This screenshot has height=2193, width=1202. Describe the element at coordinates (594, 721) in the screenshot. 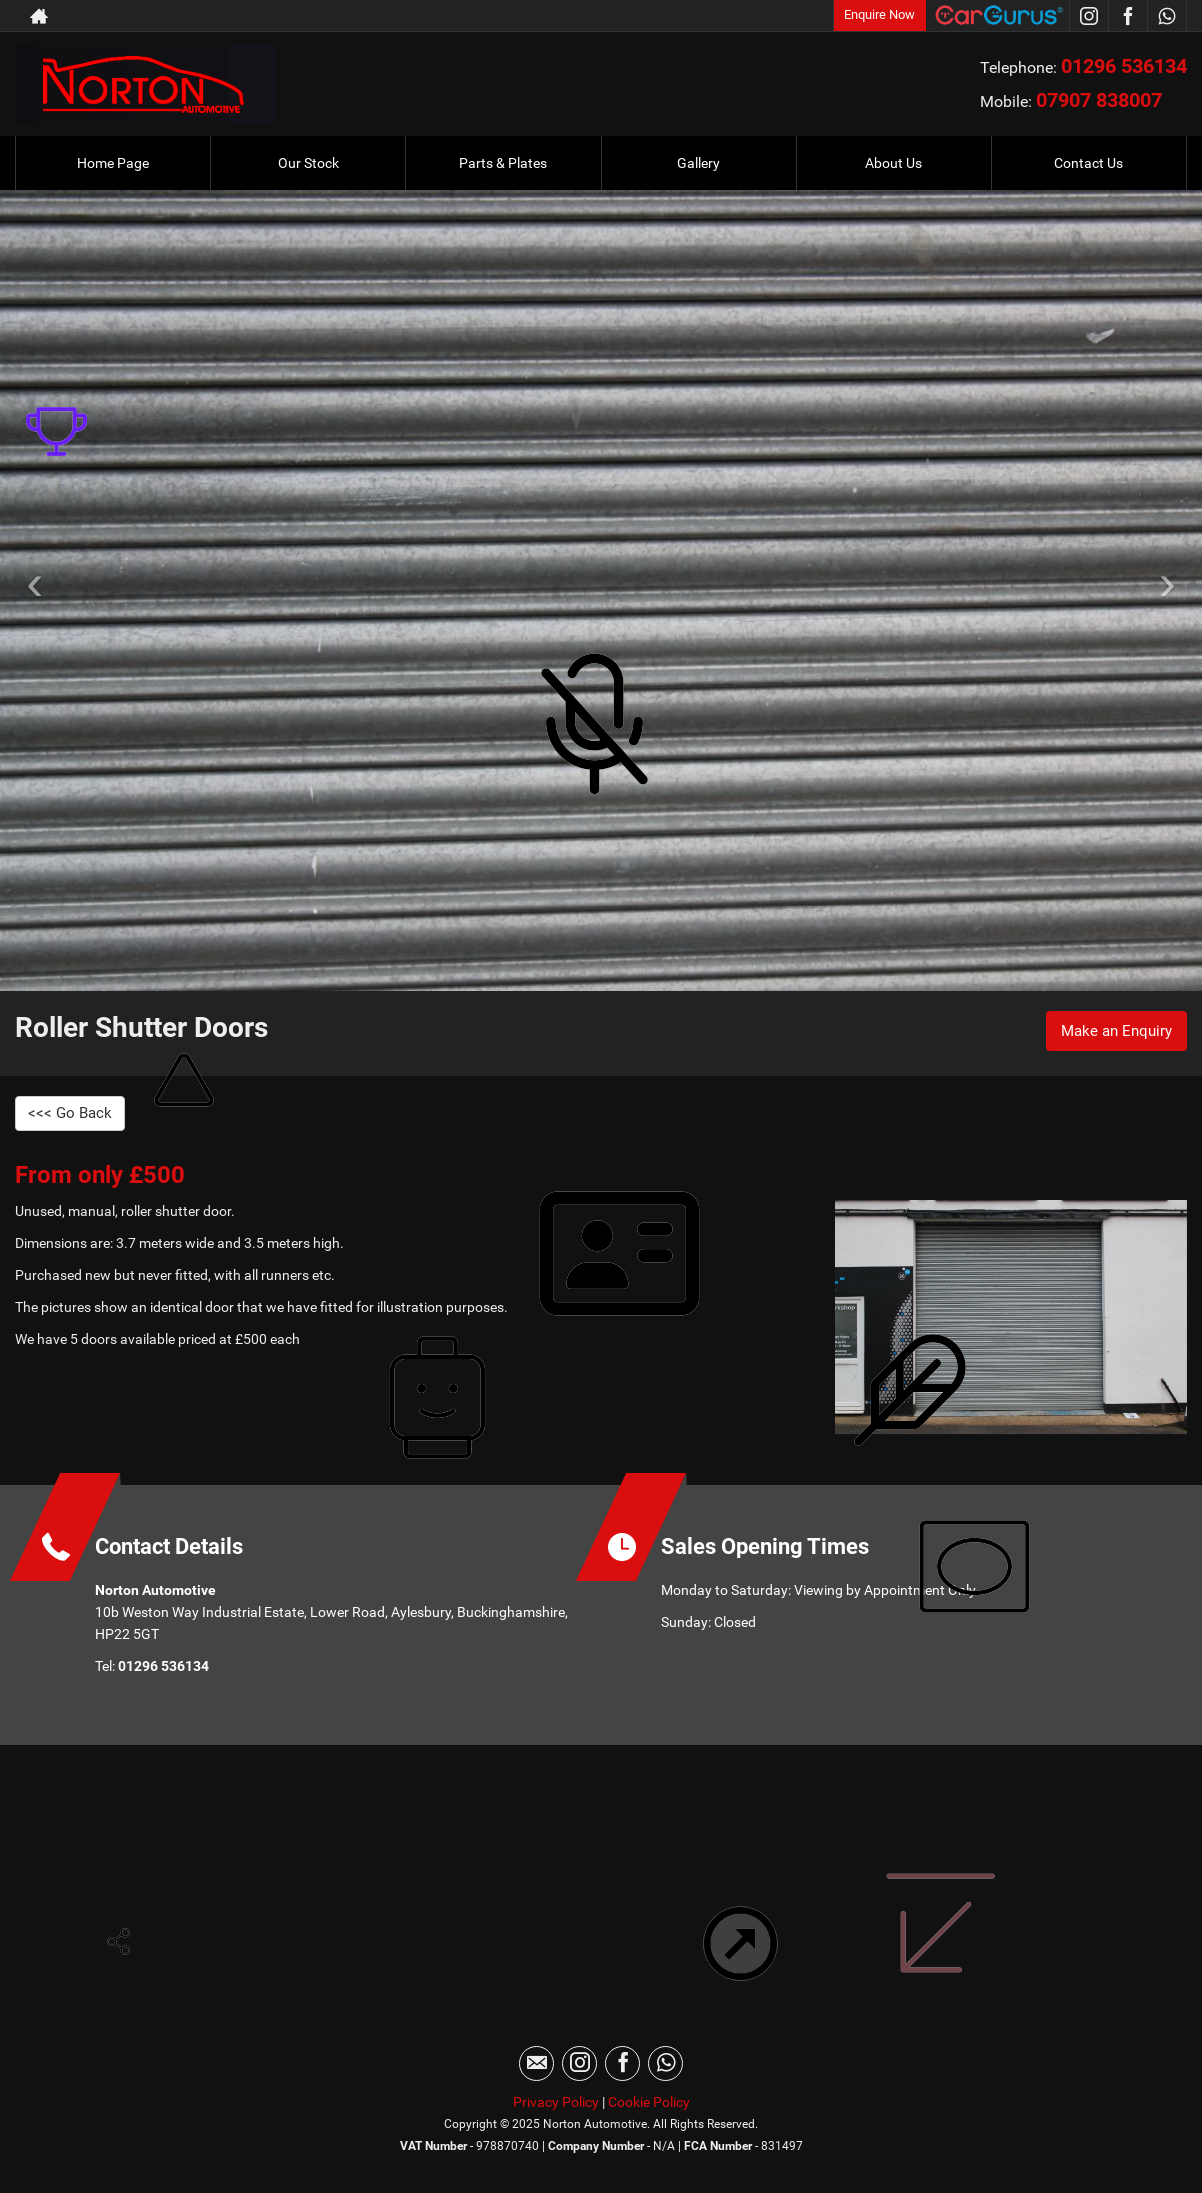

I see `mute your microphone` at that location.